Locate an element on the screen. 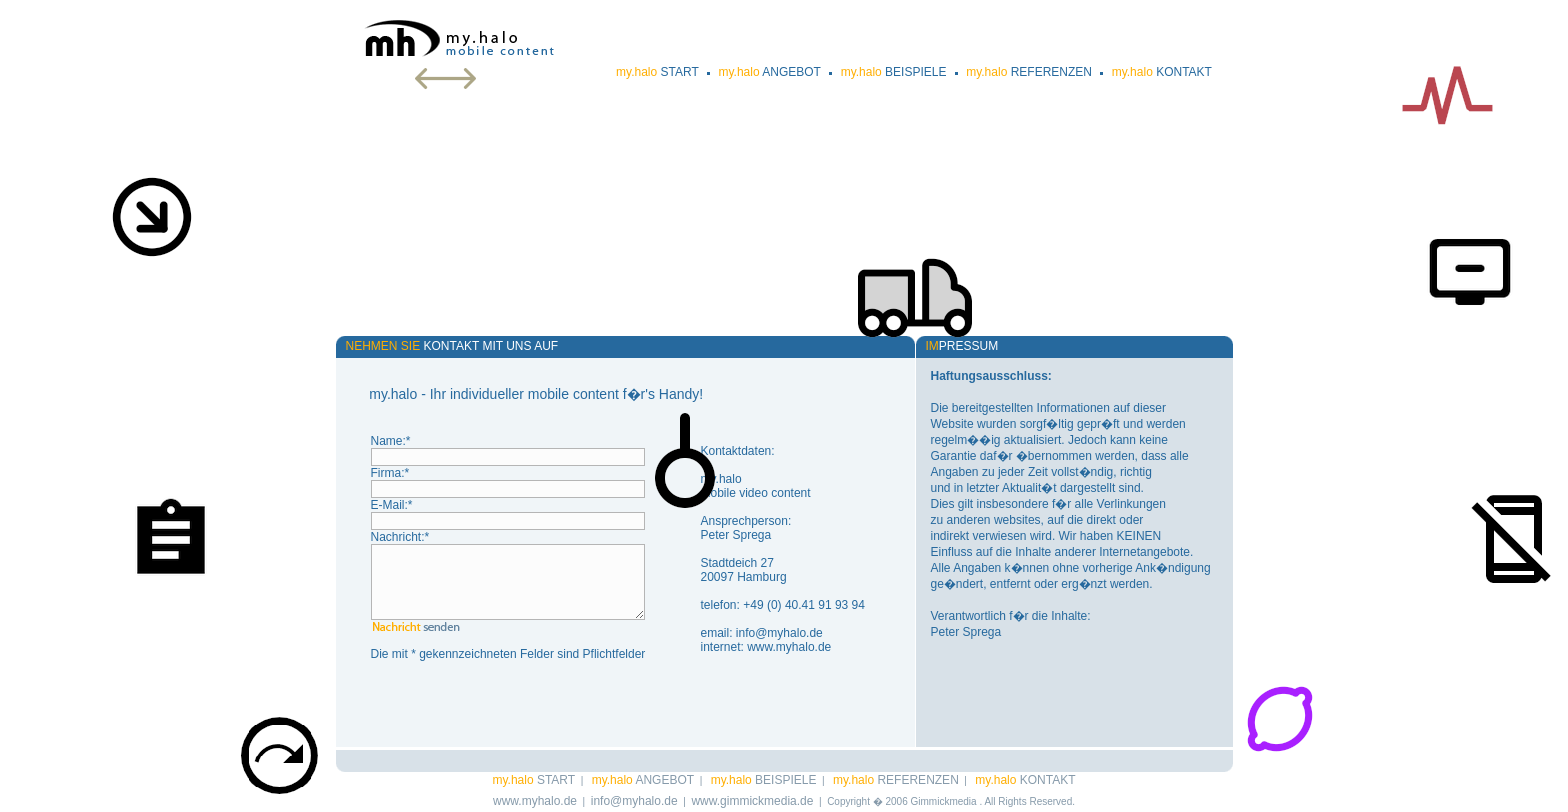 This screenshot has width=1568, height=812. indicates citrus or lemon flavor is located at coordinates (1280, 719).